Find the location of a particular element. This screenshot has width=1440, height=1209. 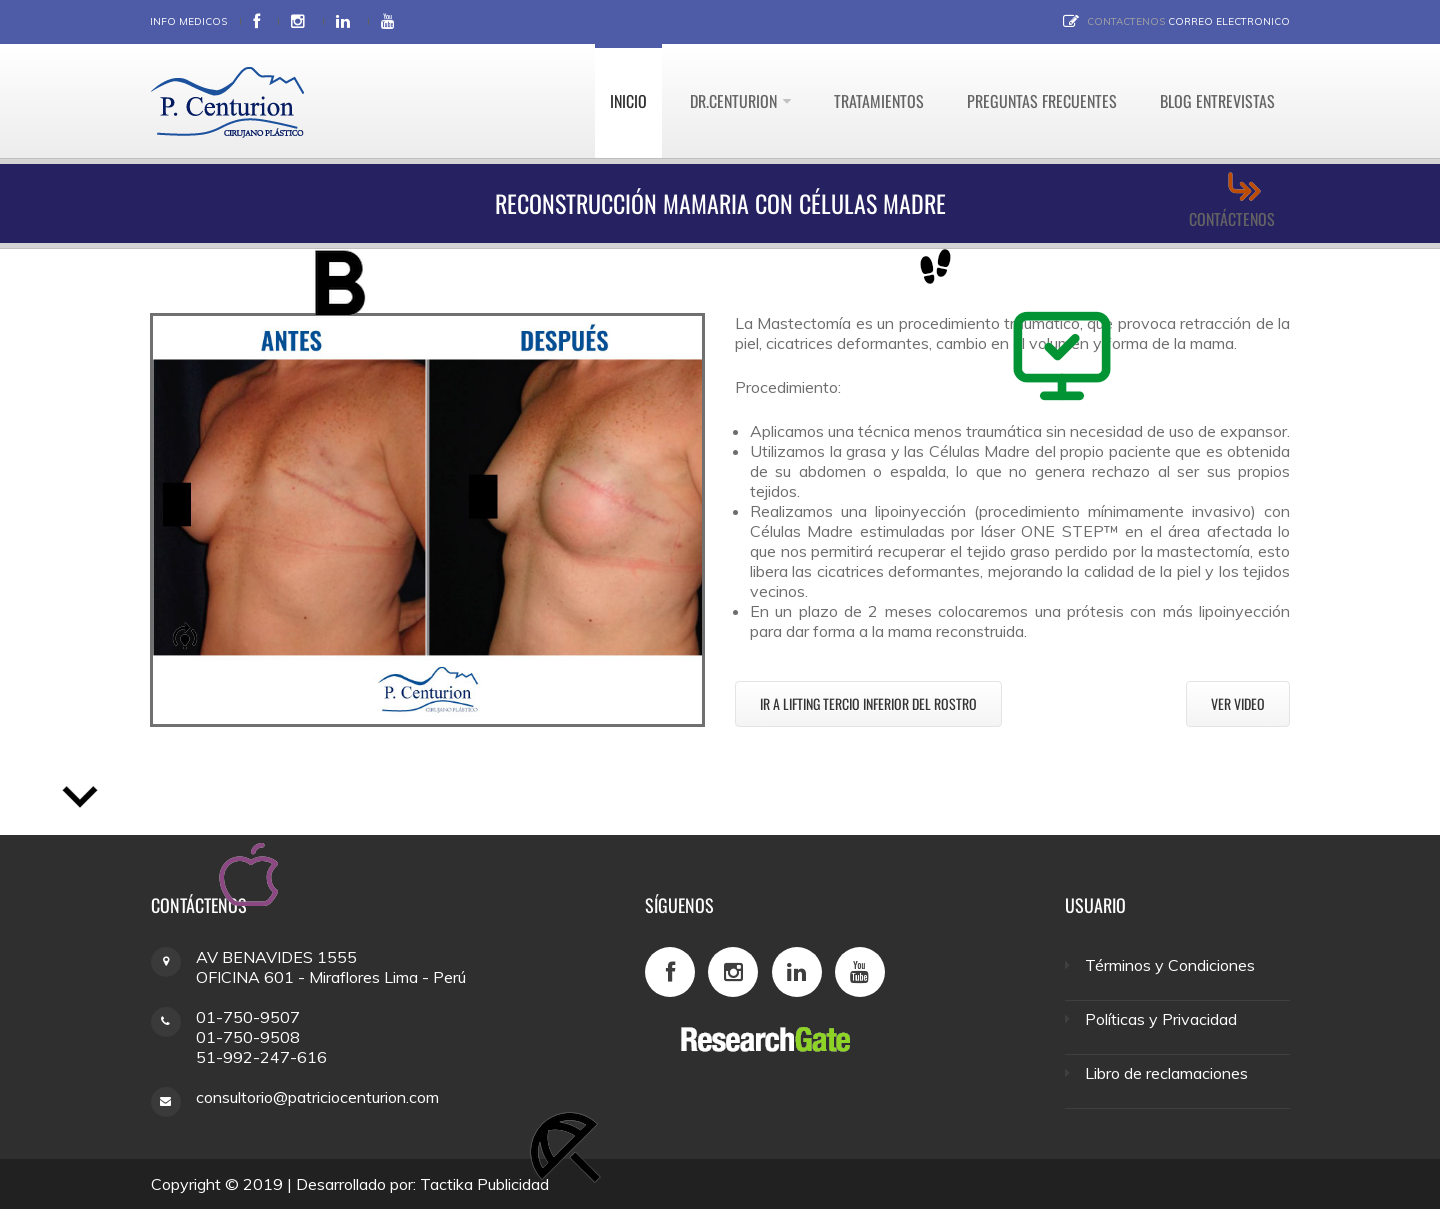

system check passed or monitor verified is located at coordinates (1062, 356).